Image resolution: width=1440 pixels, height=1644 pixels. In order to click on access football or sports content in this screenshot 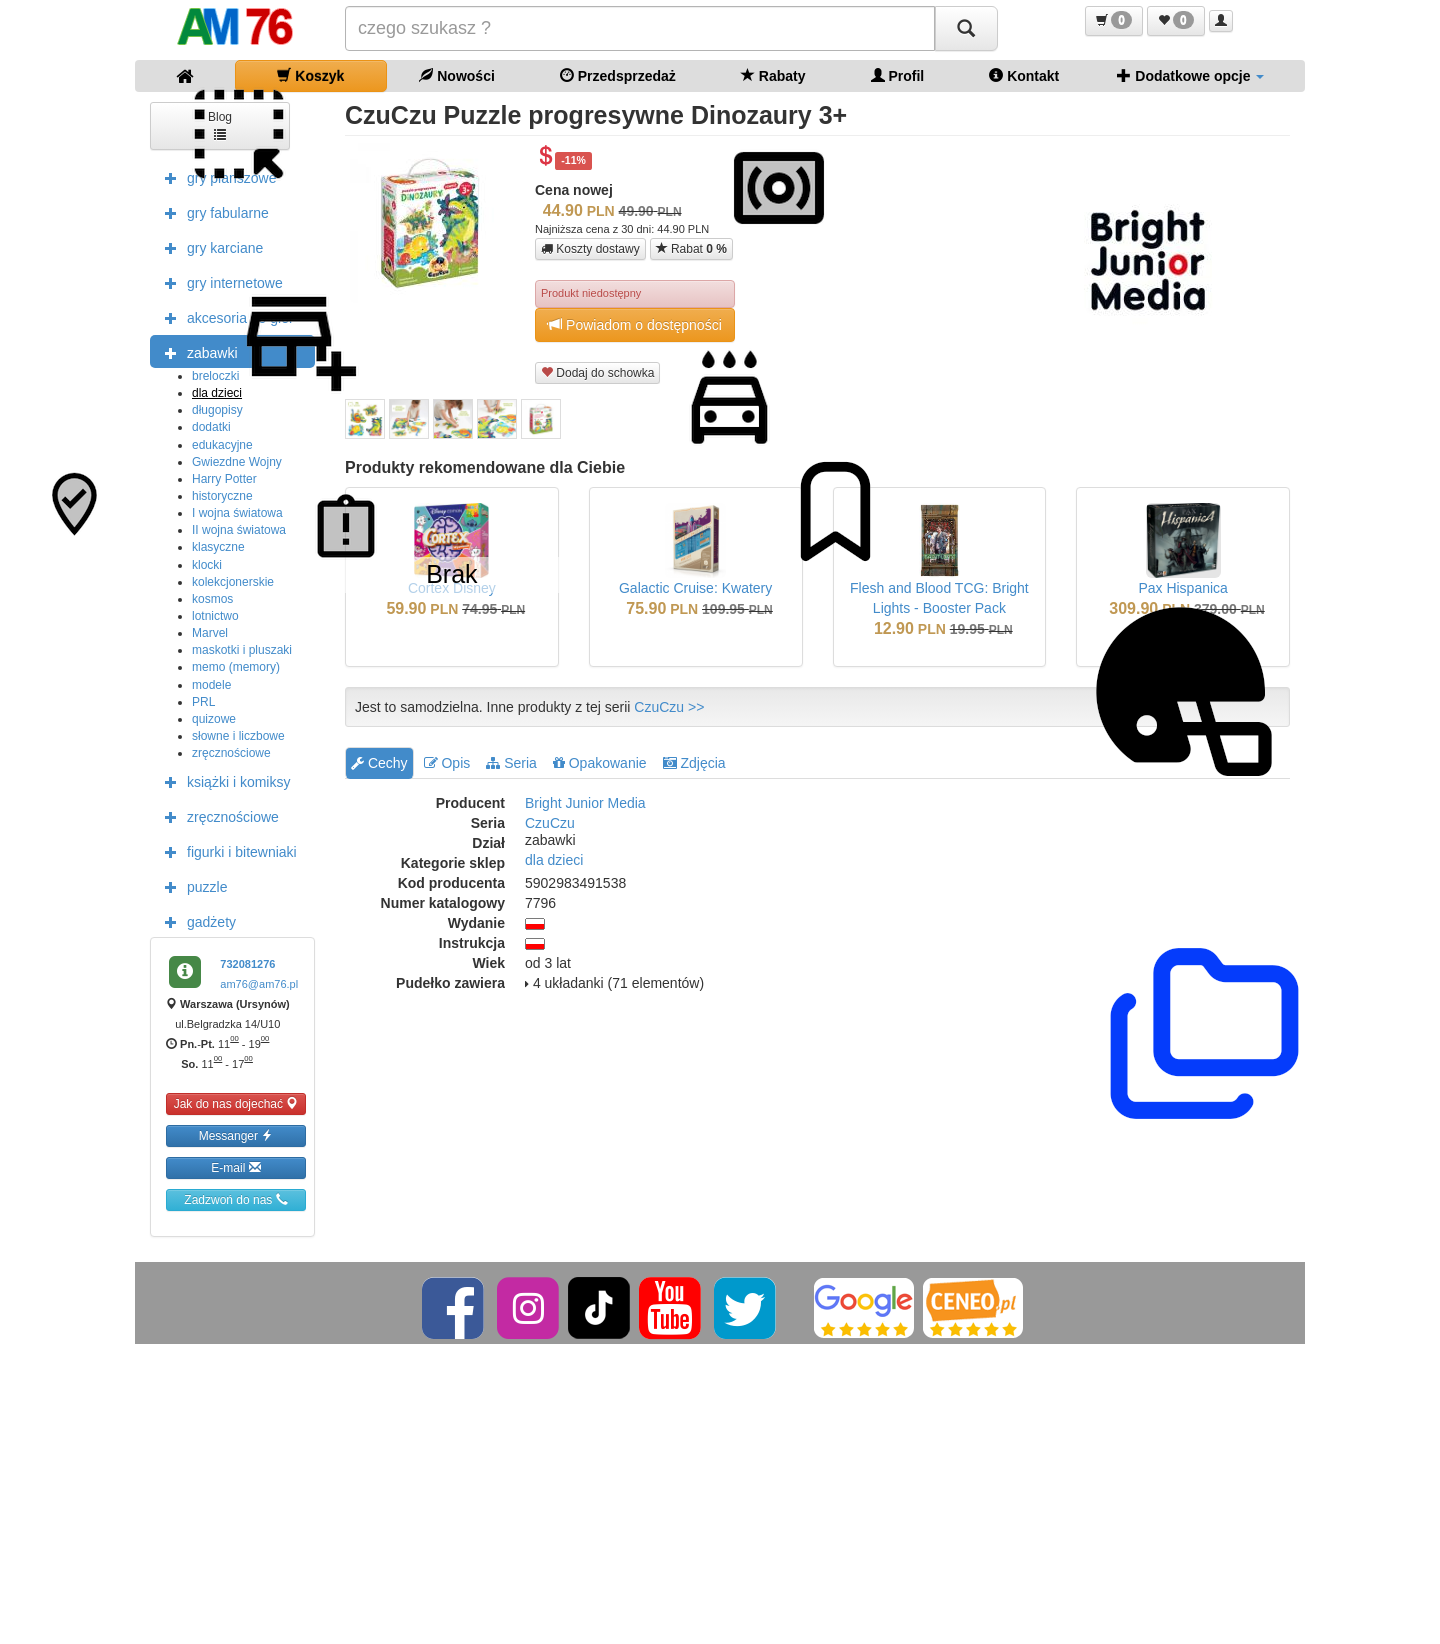, I will do `click(1184, 695)`.